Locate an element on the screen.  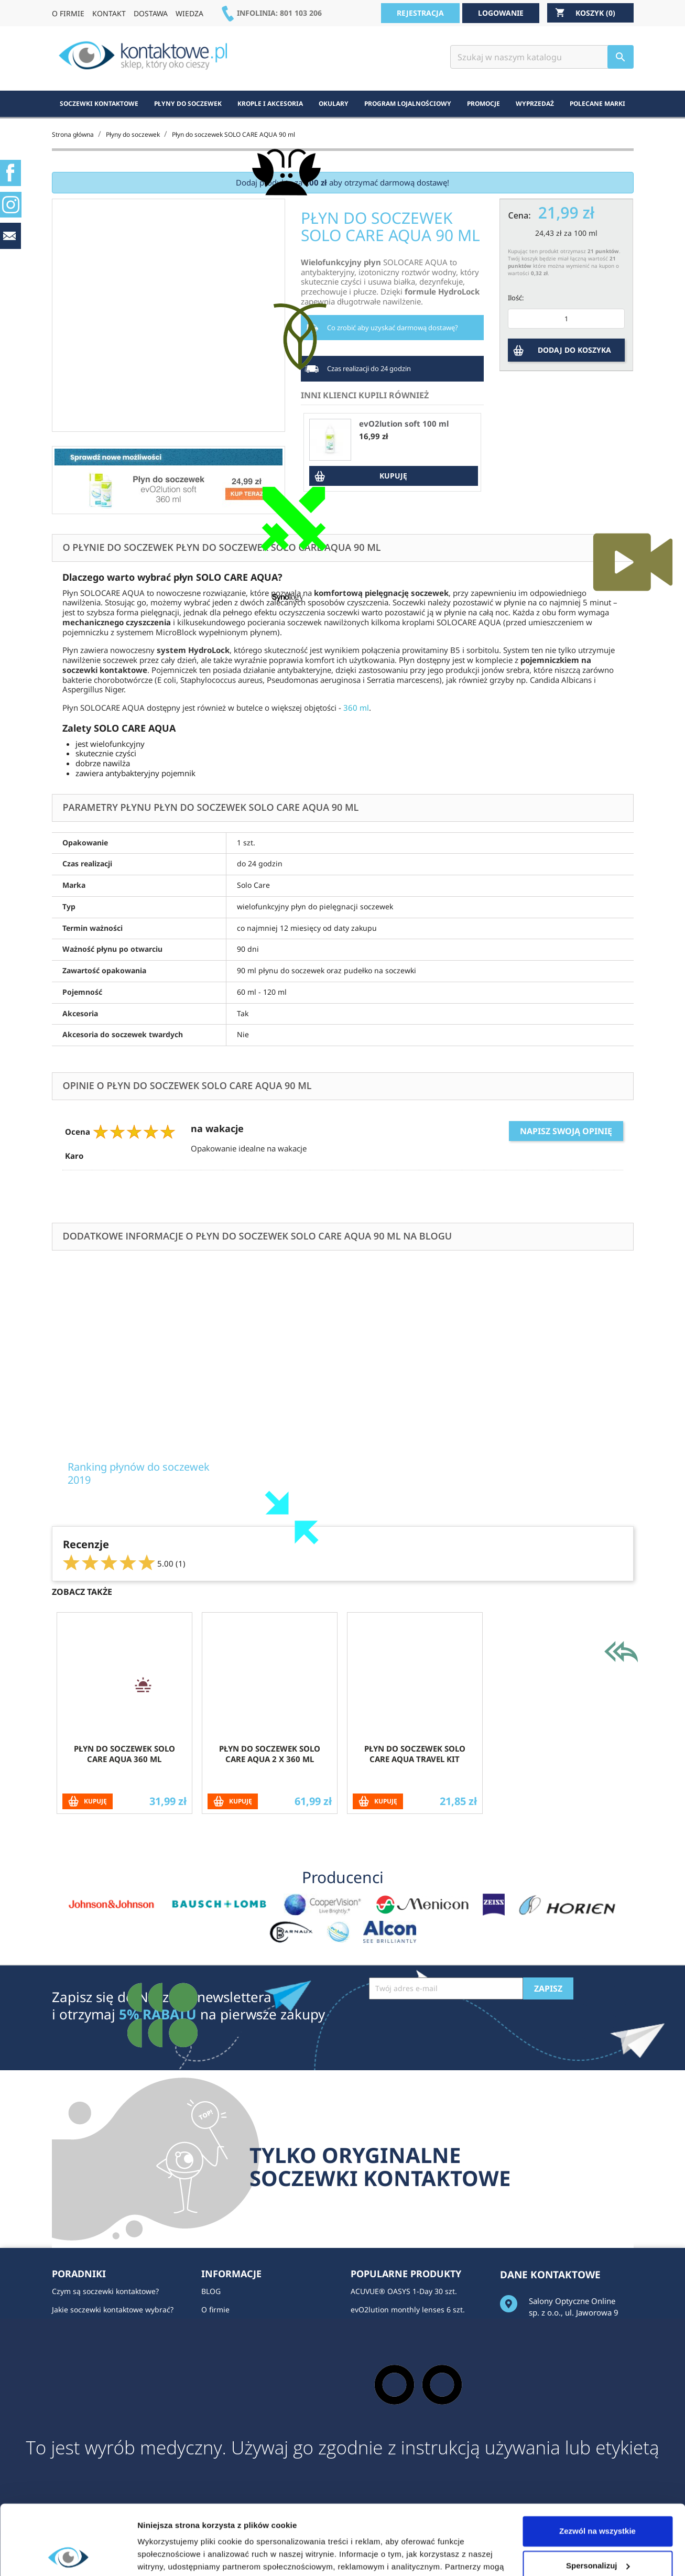
Synology brand logo is located at coordinates (288, 597).